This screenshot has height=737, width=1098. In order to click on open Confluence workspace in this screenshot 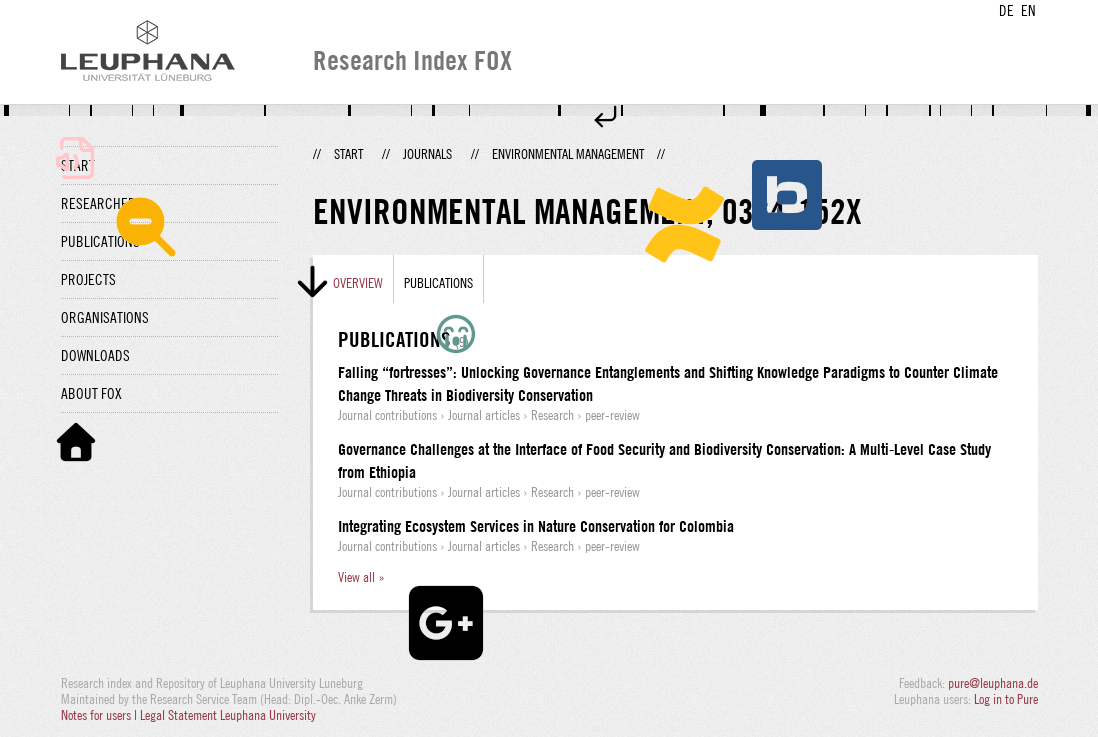, I will do `click(684, 224)`.